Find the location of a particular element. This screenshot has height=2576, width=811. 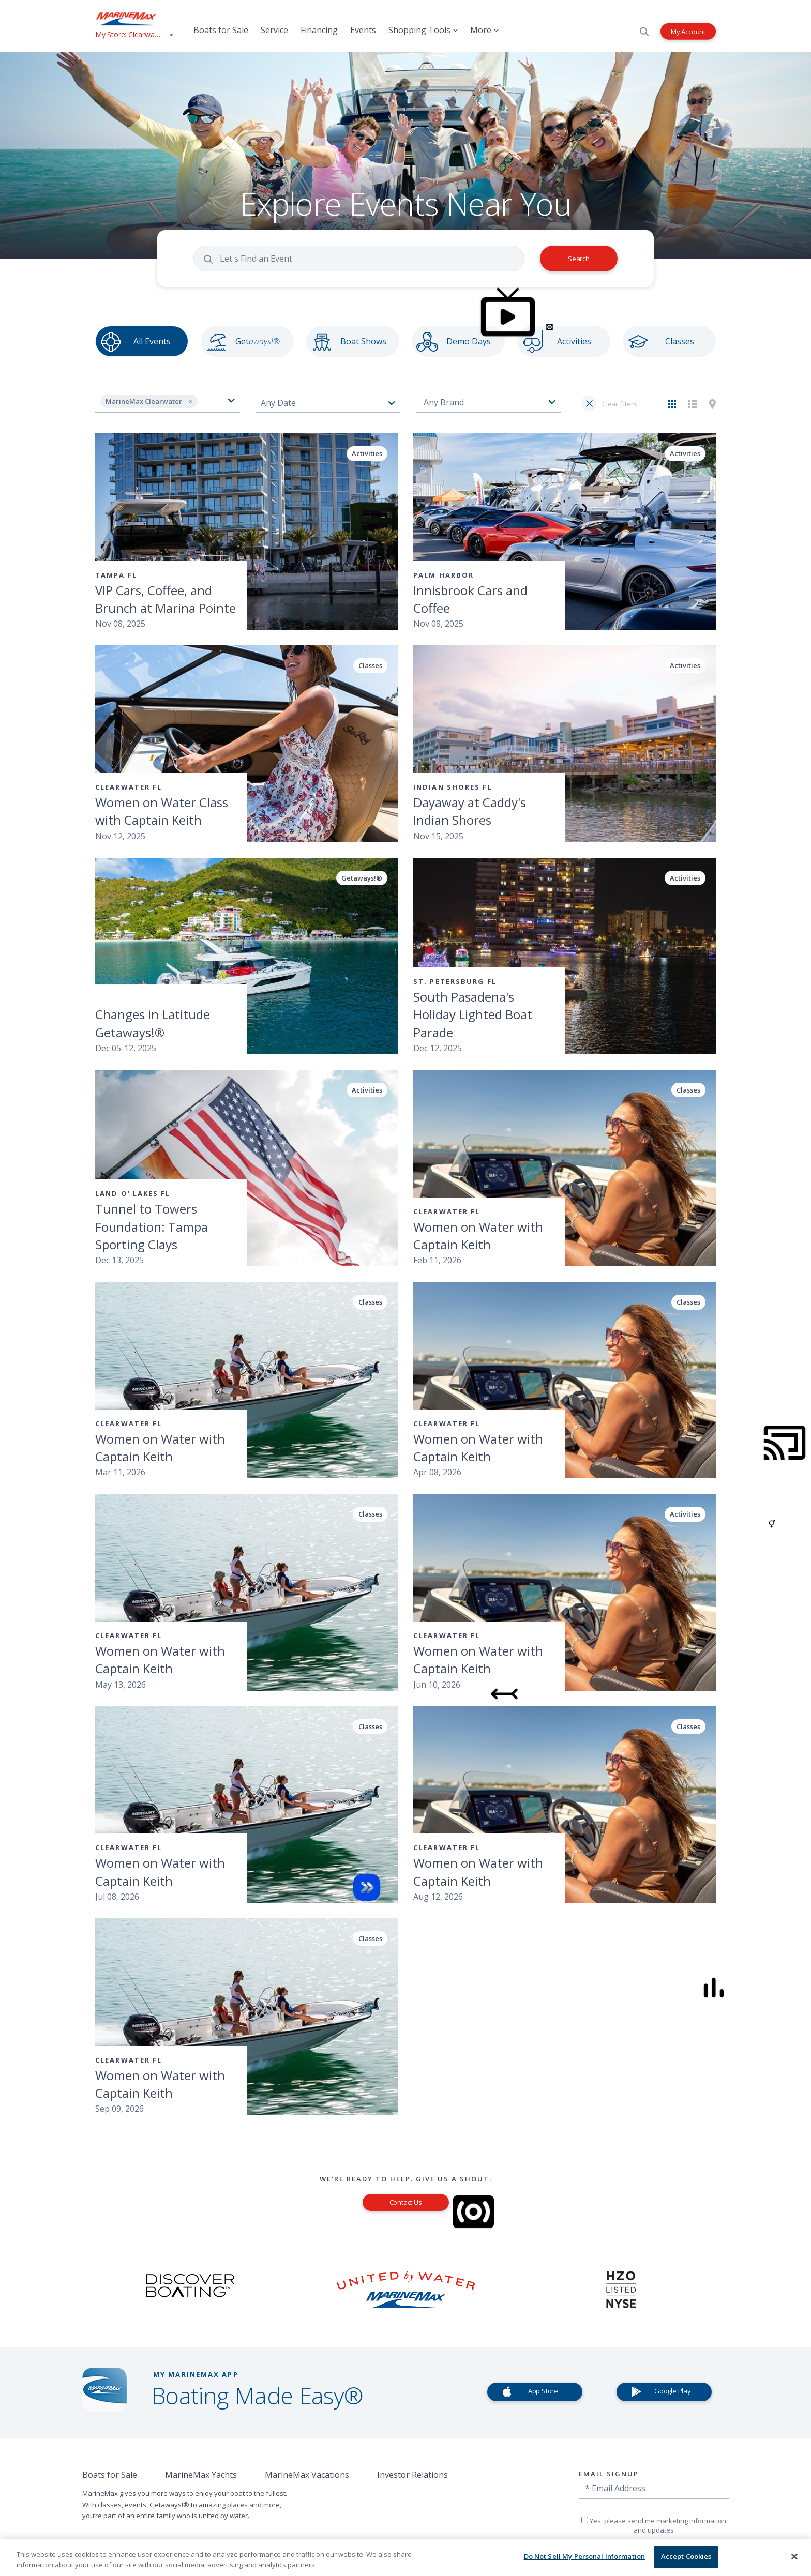

view analytics or statistics is located at coordinates (714, 1988).